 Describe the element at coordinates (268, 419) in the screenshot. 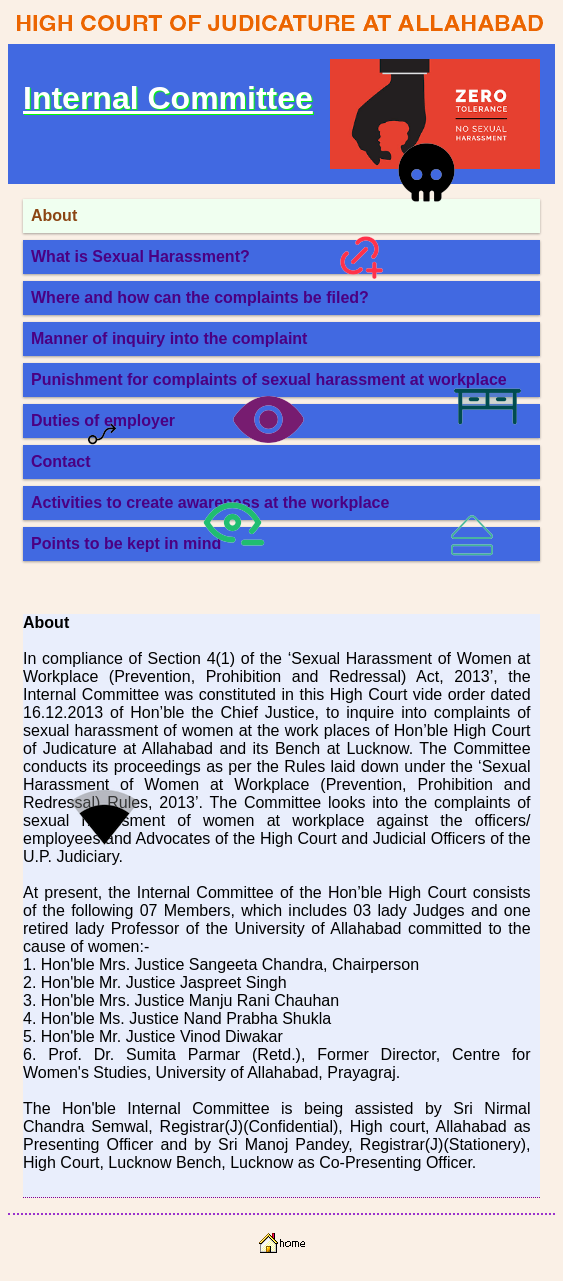

I see `view or preview content` at that location.